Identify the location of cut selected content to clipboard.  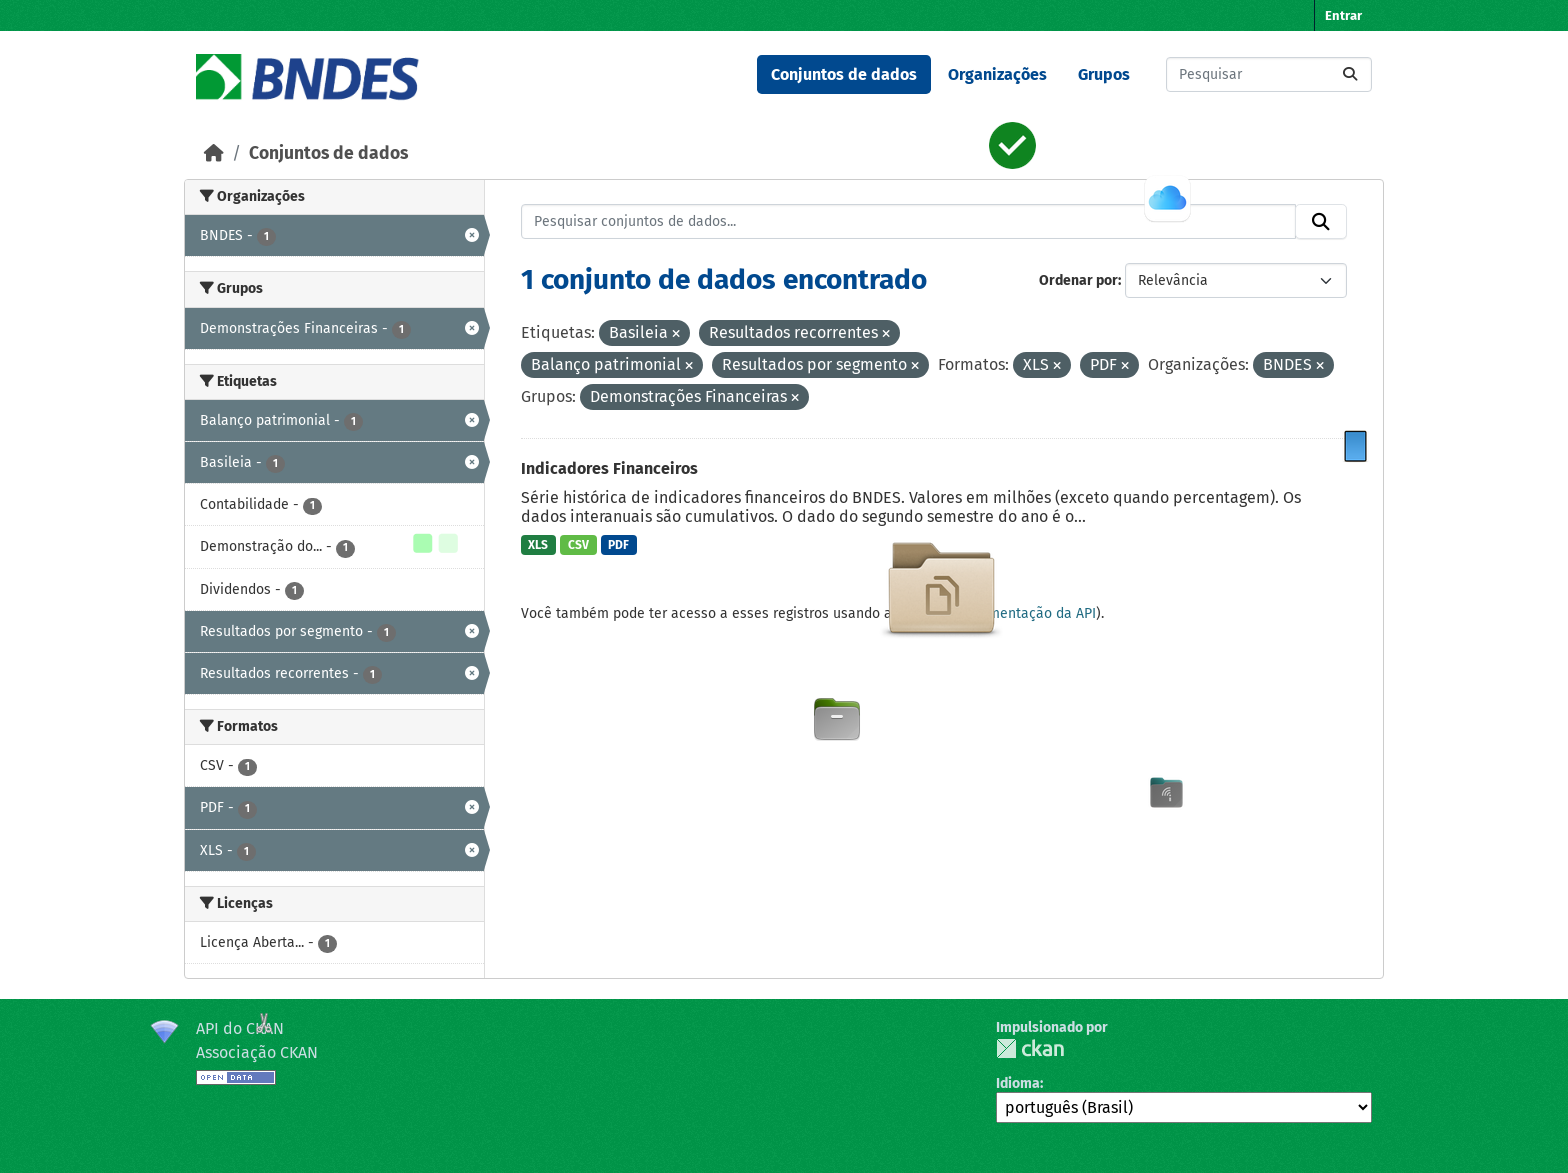
(264, 1023).